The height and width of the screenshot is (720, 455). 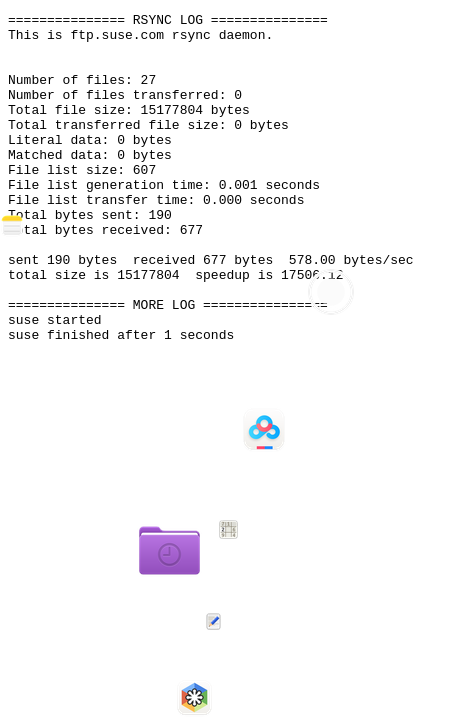 What do you see at coordinates (213, 621) in the screenshot?
I see `open text editor application` at bounding box center [213, 621].